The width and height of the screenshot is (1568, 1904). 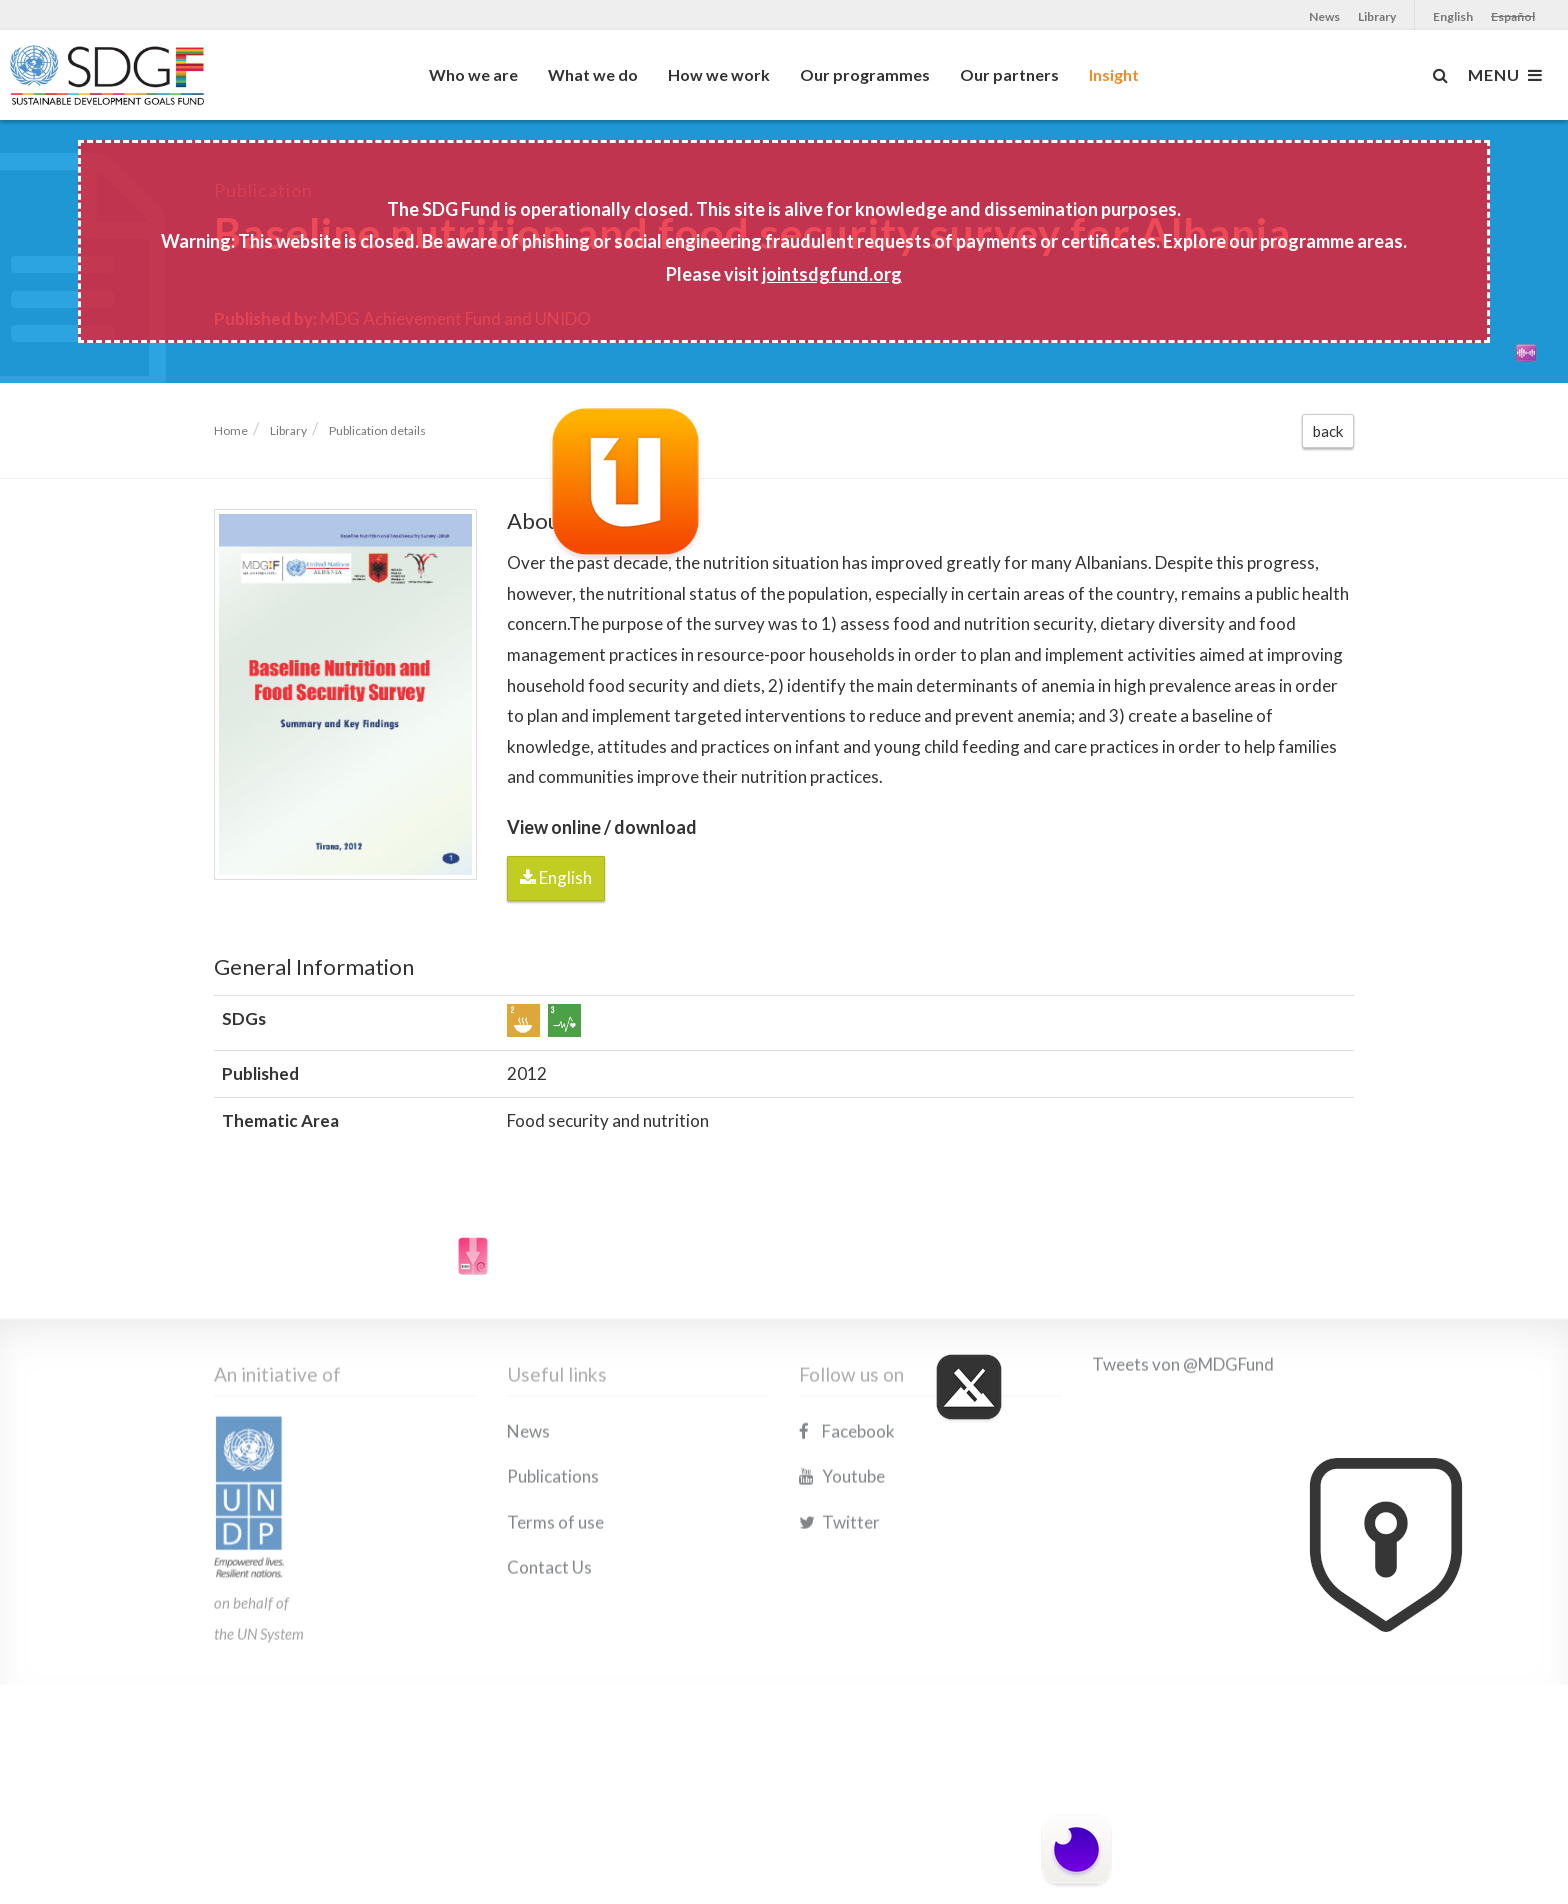 What do you see at coordinates (473, 1256) in the screenshot?
I see `open synaptic package manager` at bounding box center [473, 1256].